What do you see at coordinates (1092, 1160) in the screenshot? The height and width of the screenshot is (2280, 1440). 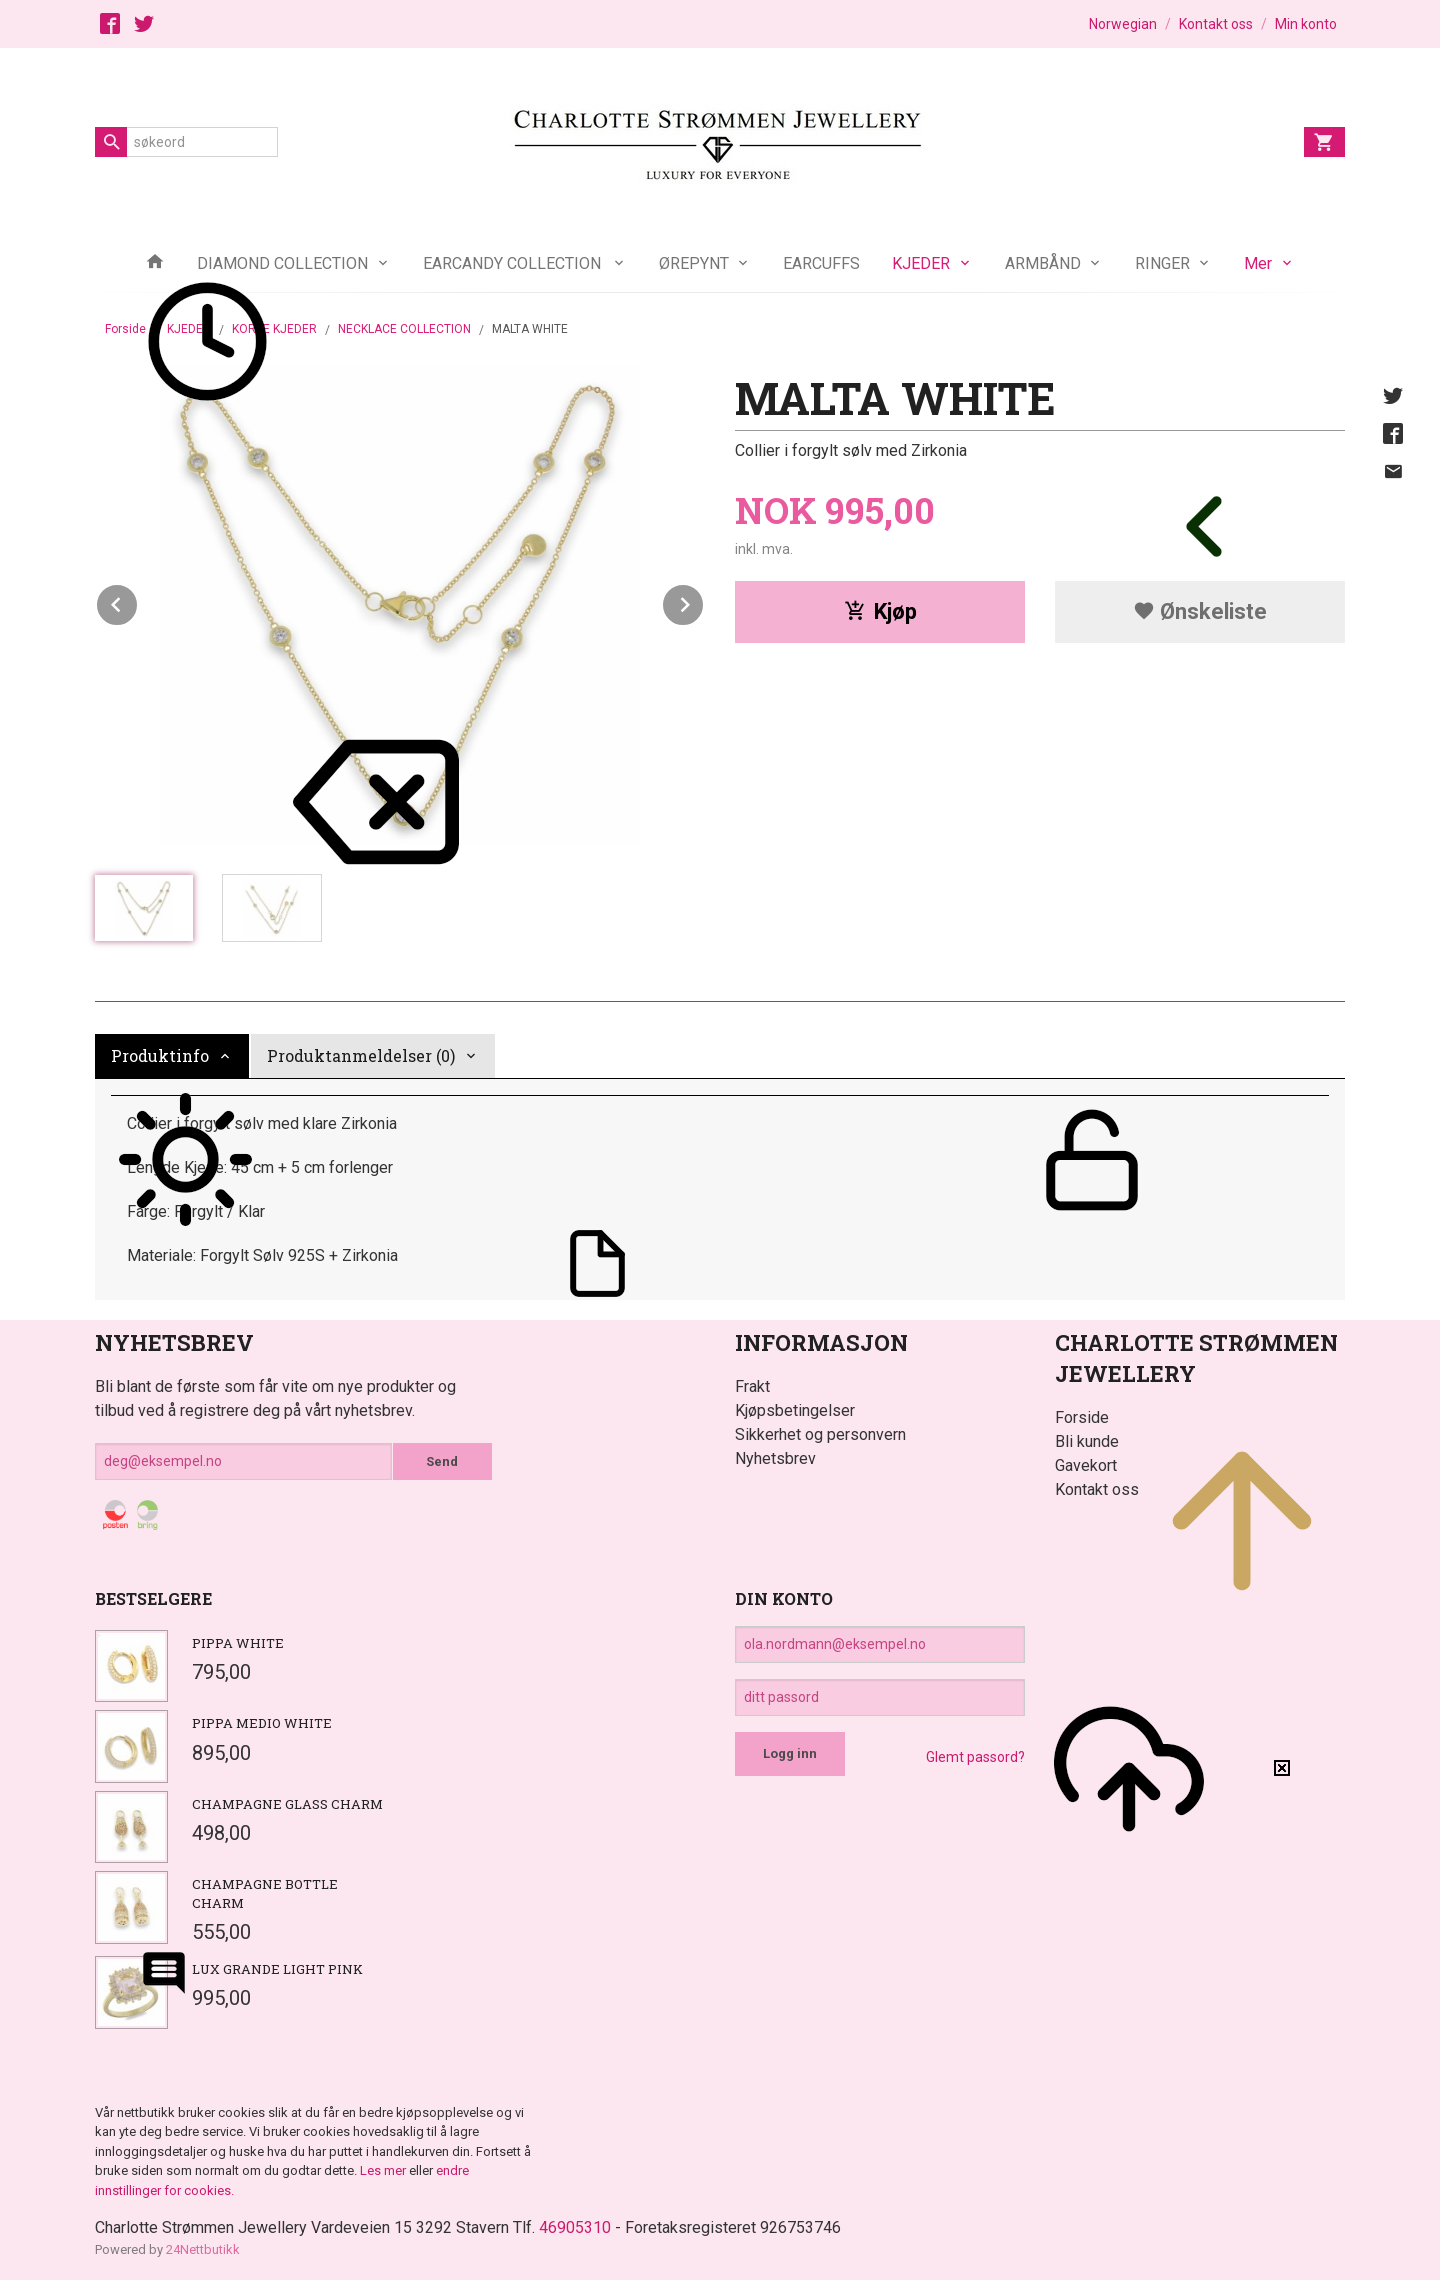 I see `unlock a secured item or feature` at bounding box center [1092, 1160].